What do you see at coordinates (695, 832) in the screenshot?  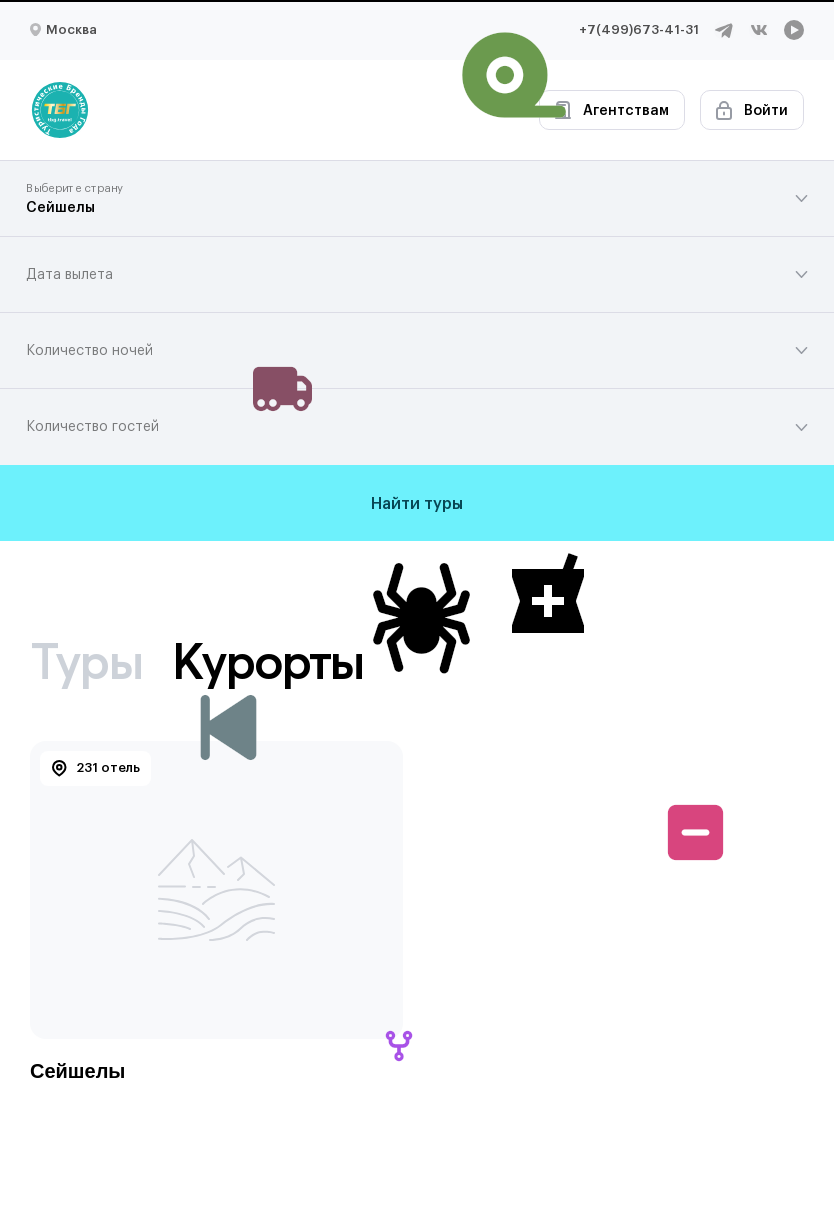 I see `collapse or minimize a section` at bounding box center [695, 832].